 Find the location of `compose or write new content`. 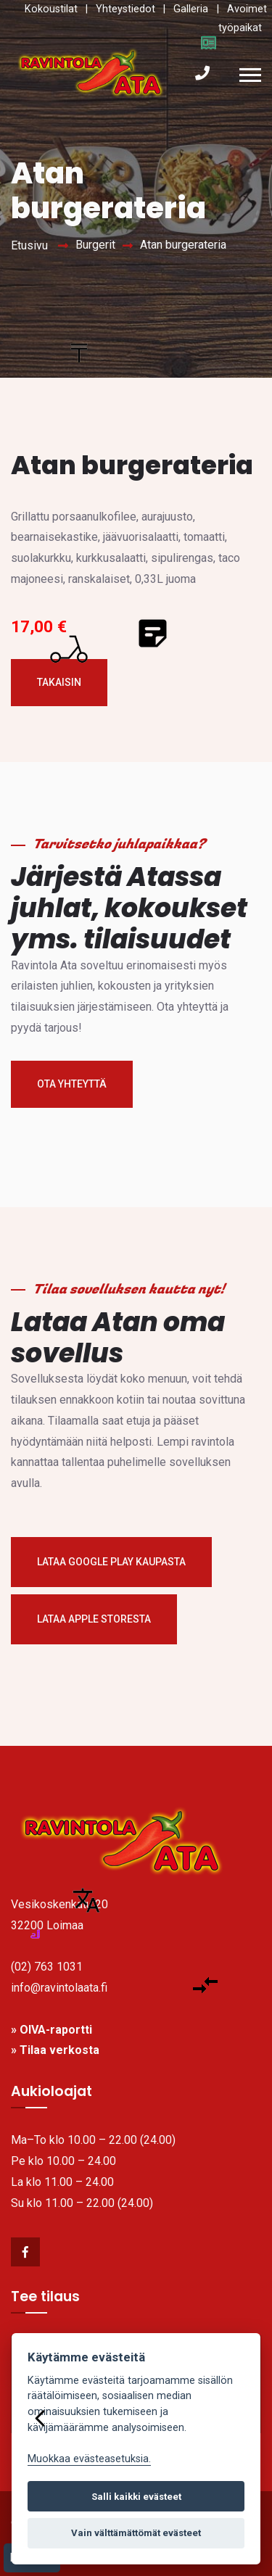

compose or write new content is located at coordinates (36, 1934).